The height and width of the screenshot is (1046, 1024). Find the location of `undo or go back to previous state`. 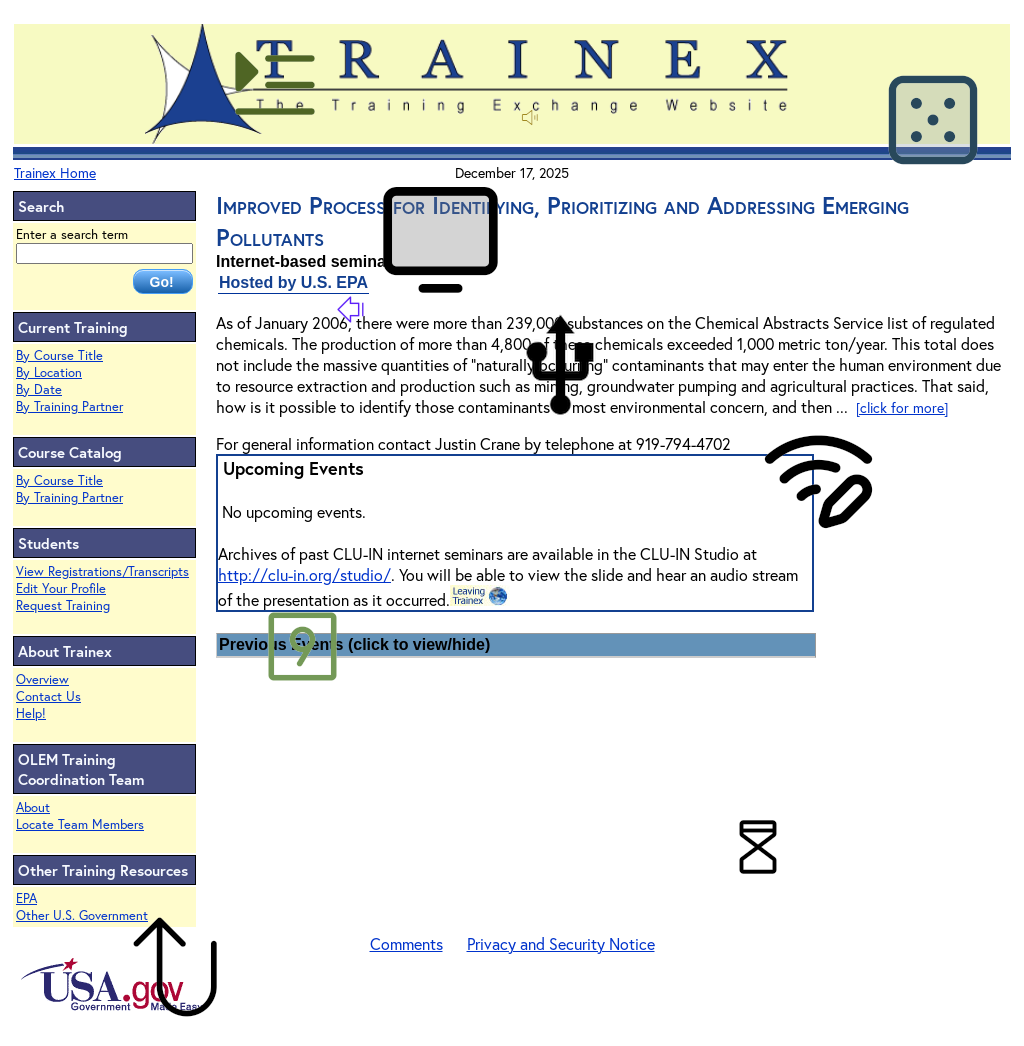

undo or go back to previous state is located at coordinates (179, 967).